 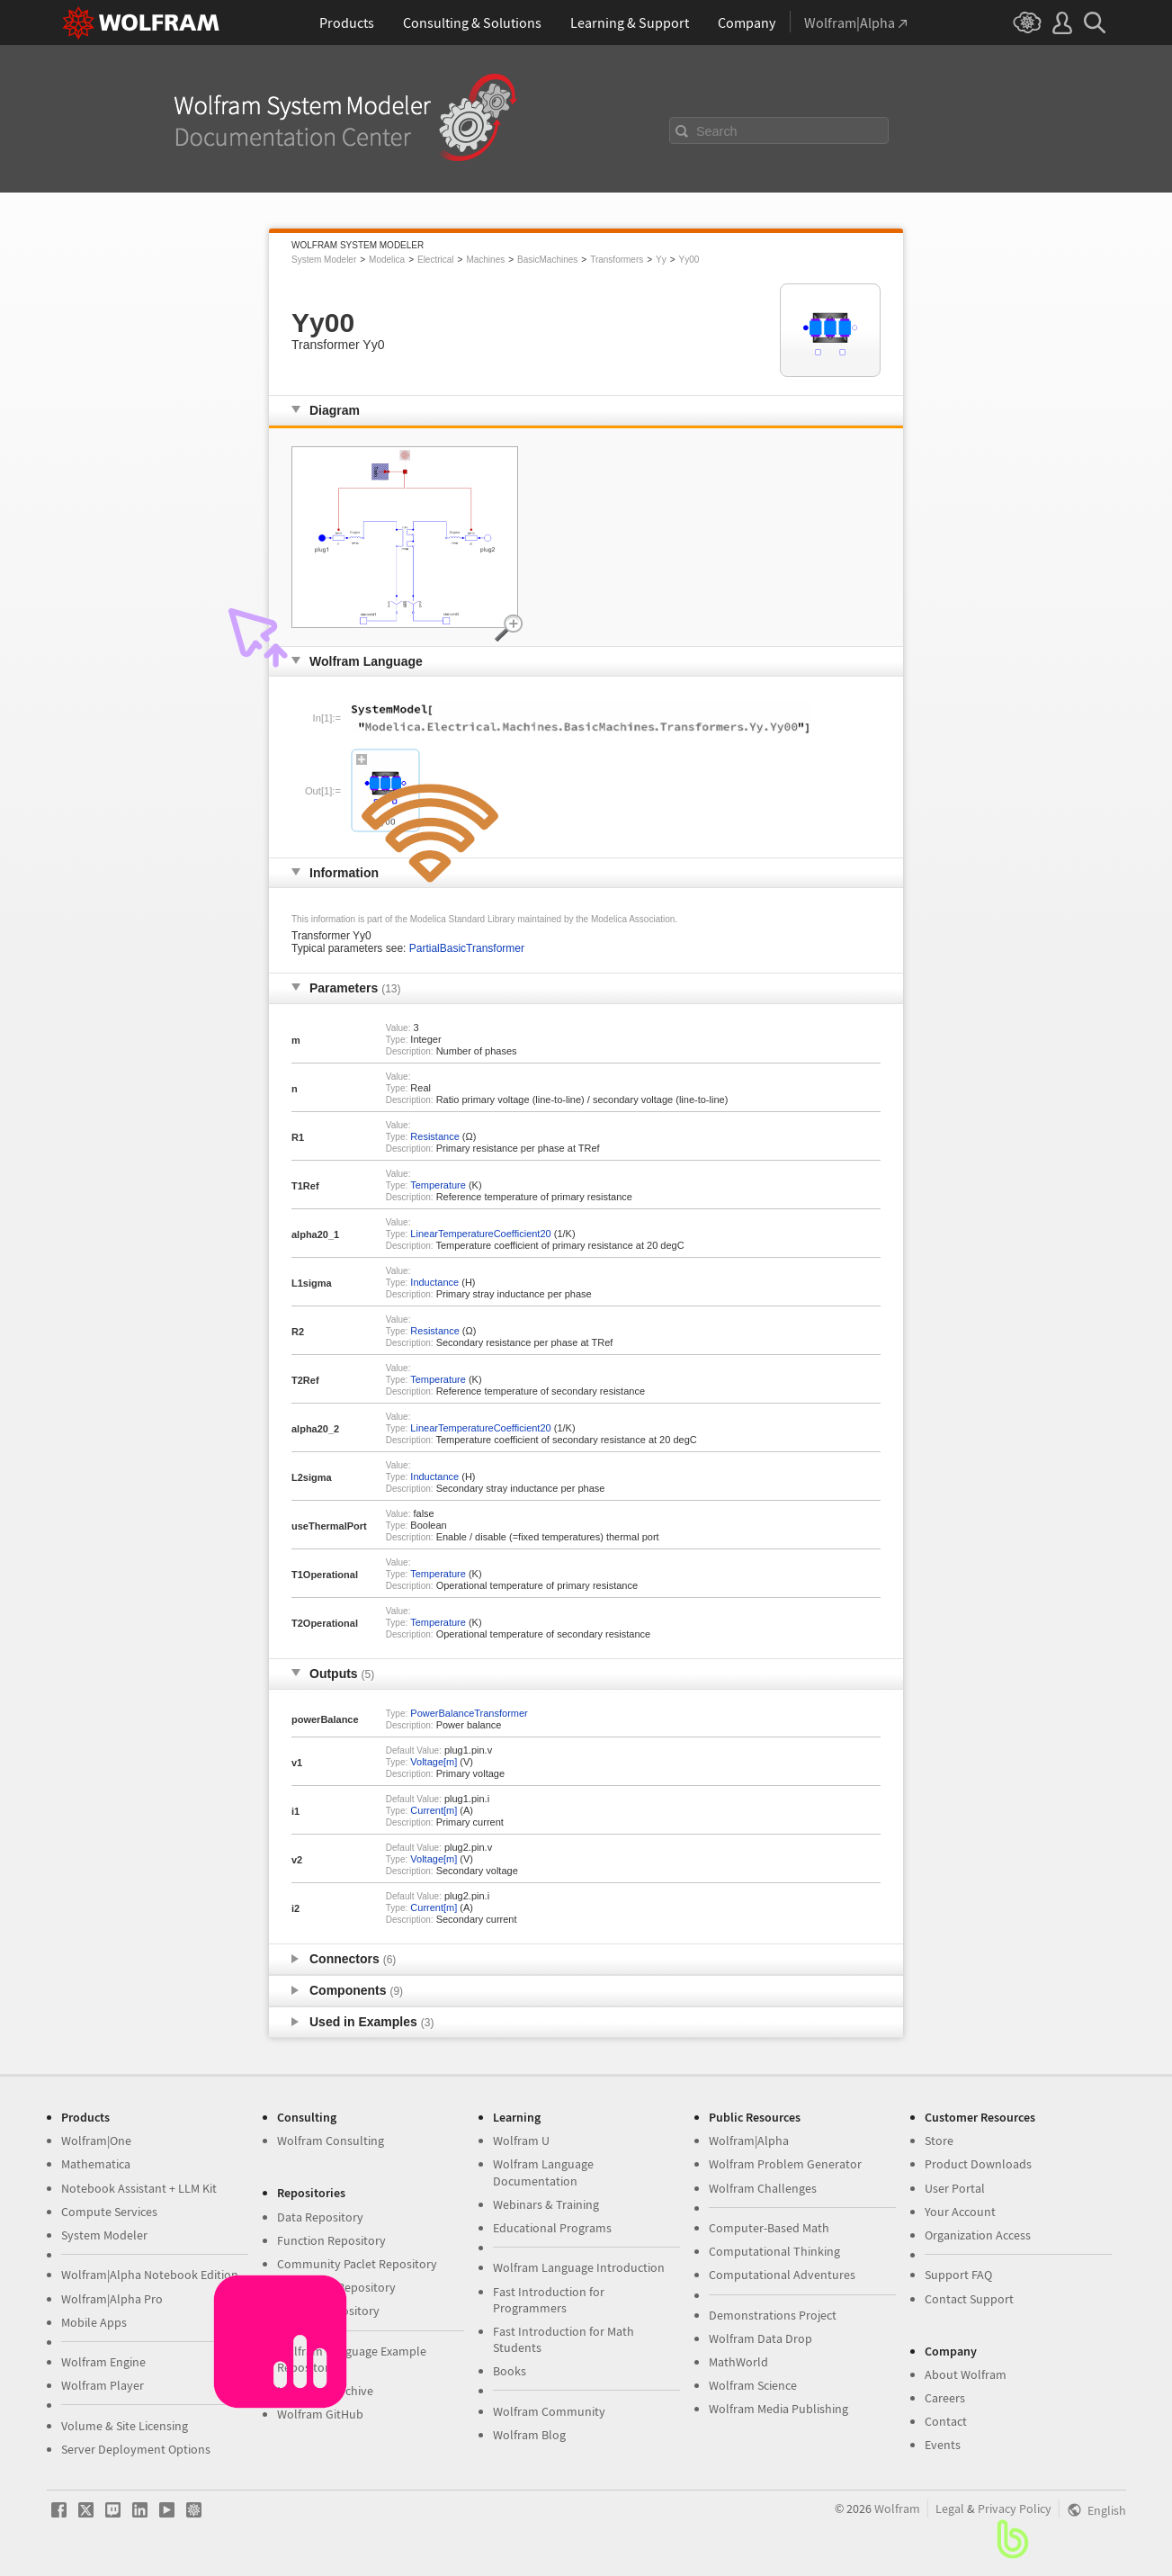 What do you see at coordinates (255, 634) in the screenshot?
I see `scroll to top of page` at bounding box center [255, 634].